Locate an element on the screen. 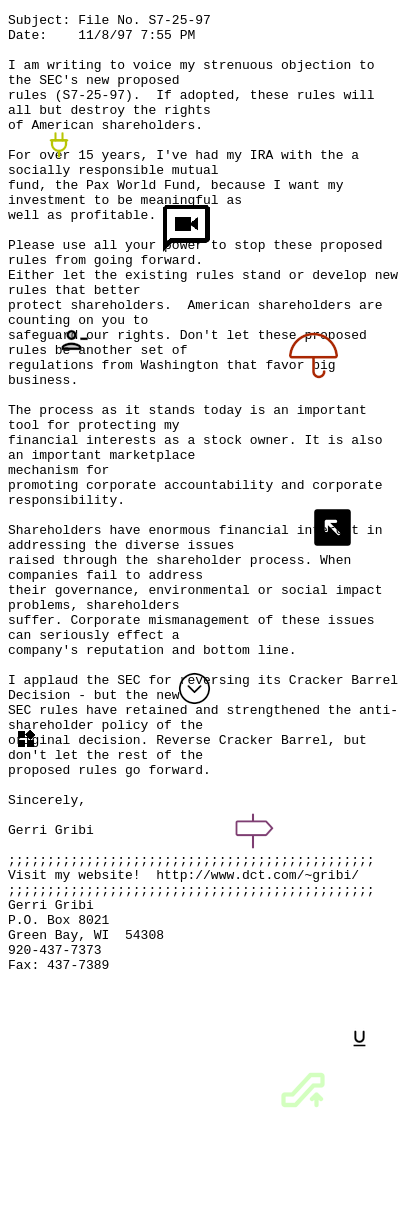 The height and width of the screenshot is (1214, 409). connect to power or charging is located at coordinates (59, 145).